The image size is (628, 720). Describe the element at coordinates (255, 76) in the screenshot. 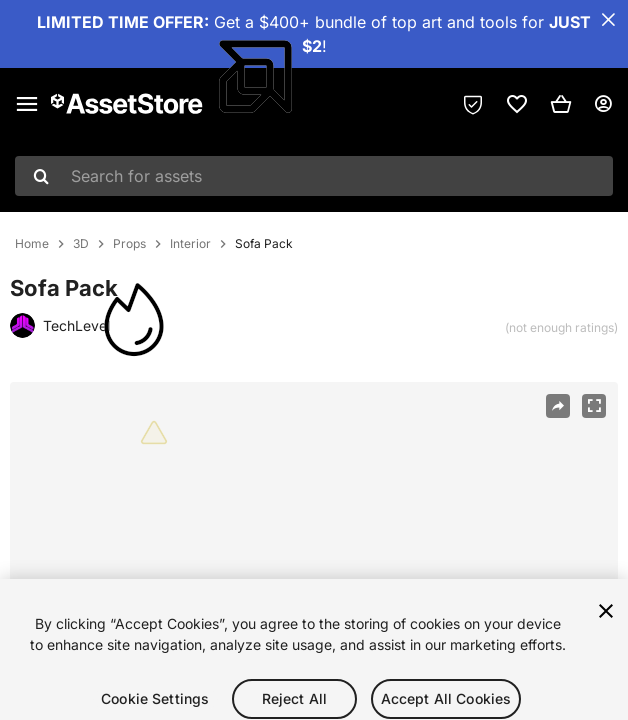

I see `AMD brand logo` at that location.